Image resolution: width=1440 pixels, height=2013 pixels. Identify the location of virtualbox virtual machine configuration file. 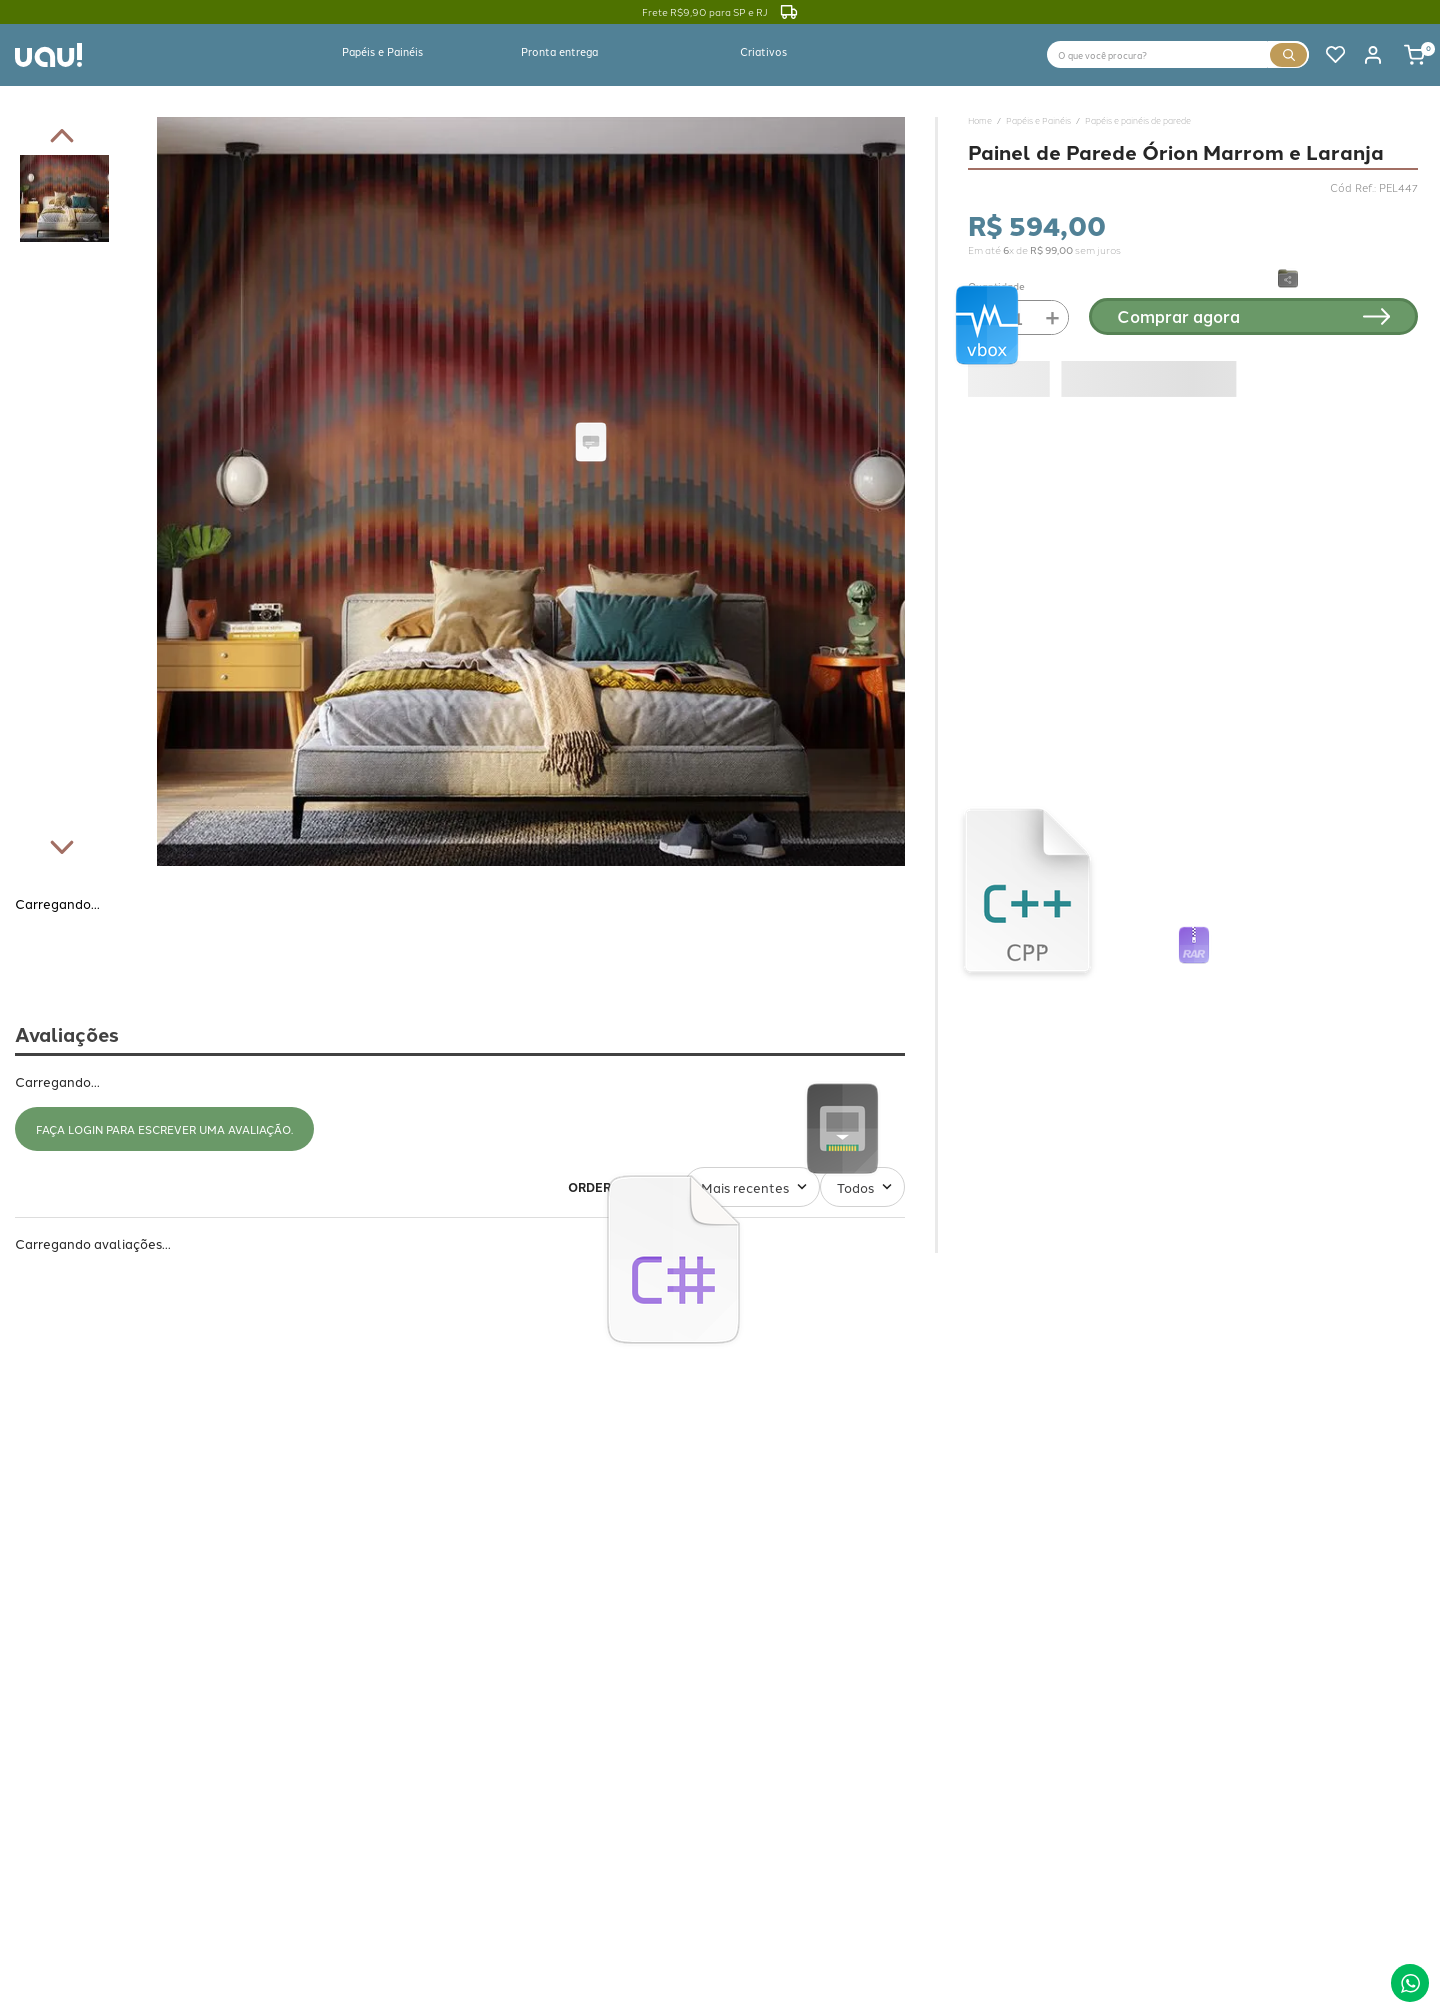
(987, 325).